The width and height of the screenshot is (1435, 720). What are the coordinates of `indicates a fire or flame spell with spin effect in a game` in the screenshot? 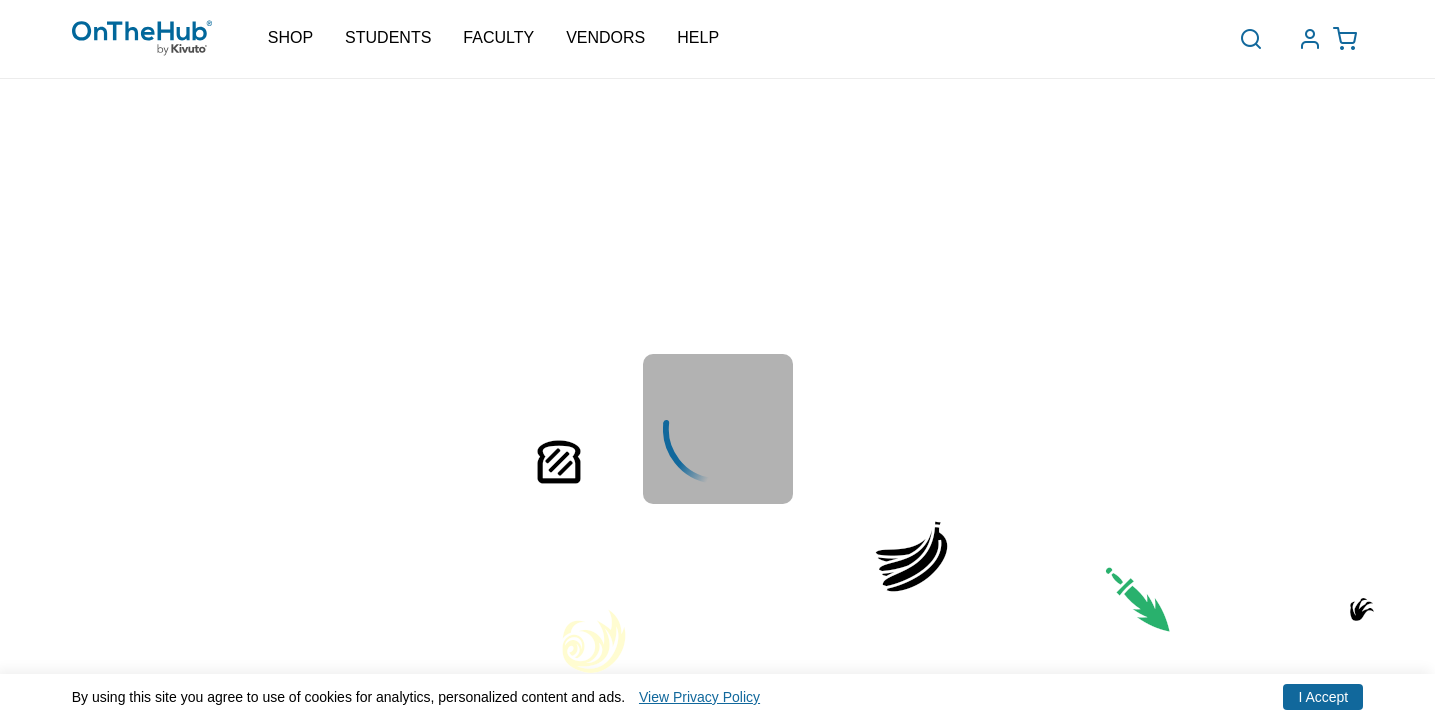 It's located at (594, 641).